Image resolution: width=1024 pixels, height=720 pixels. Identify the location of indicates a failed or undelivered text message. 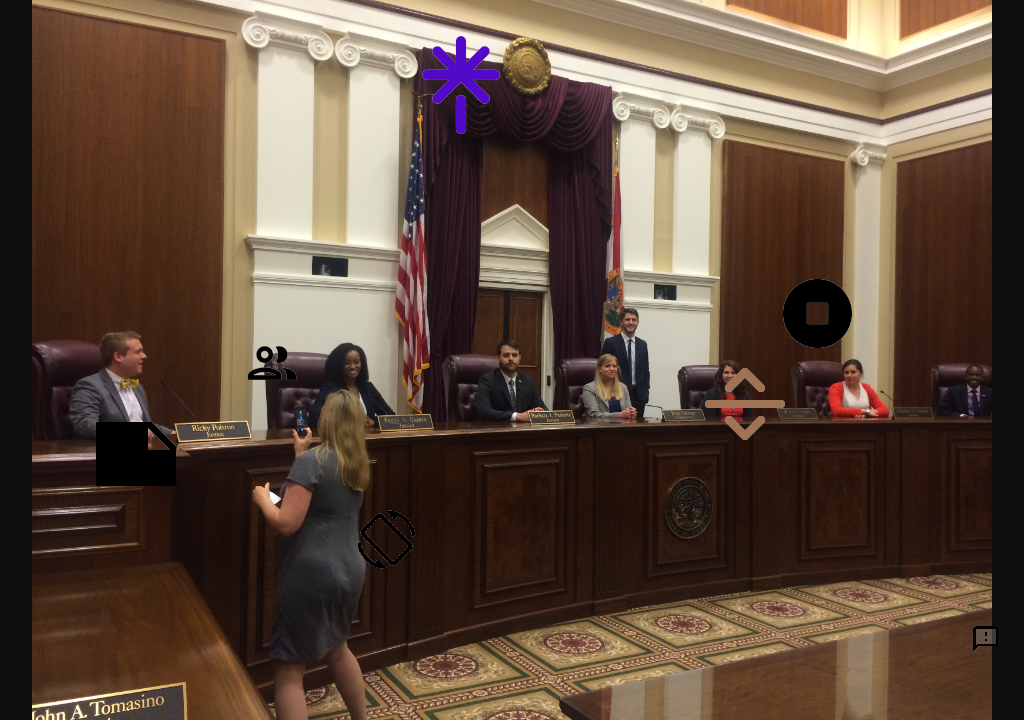
(986, 639).